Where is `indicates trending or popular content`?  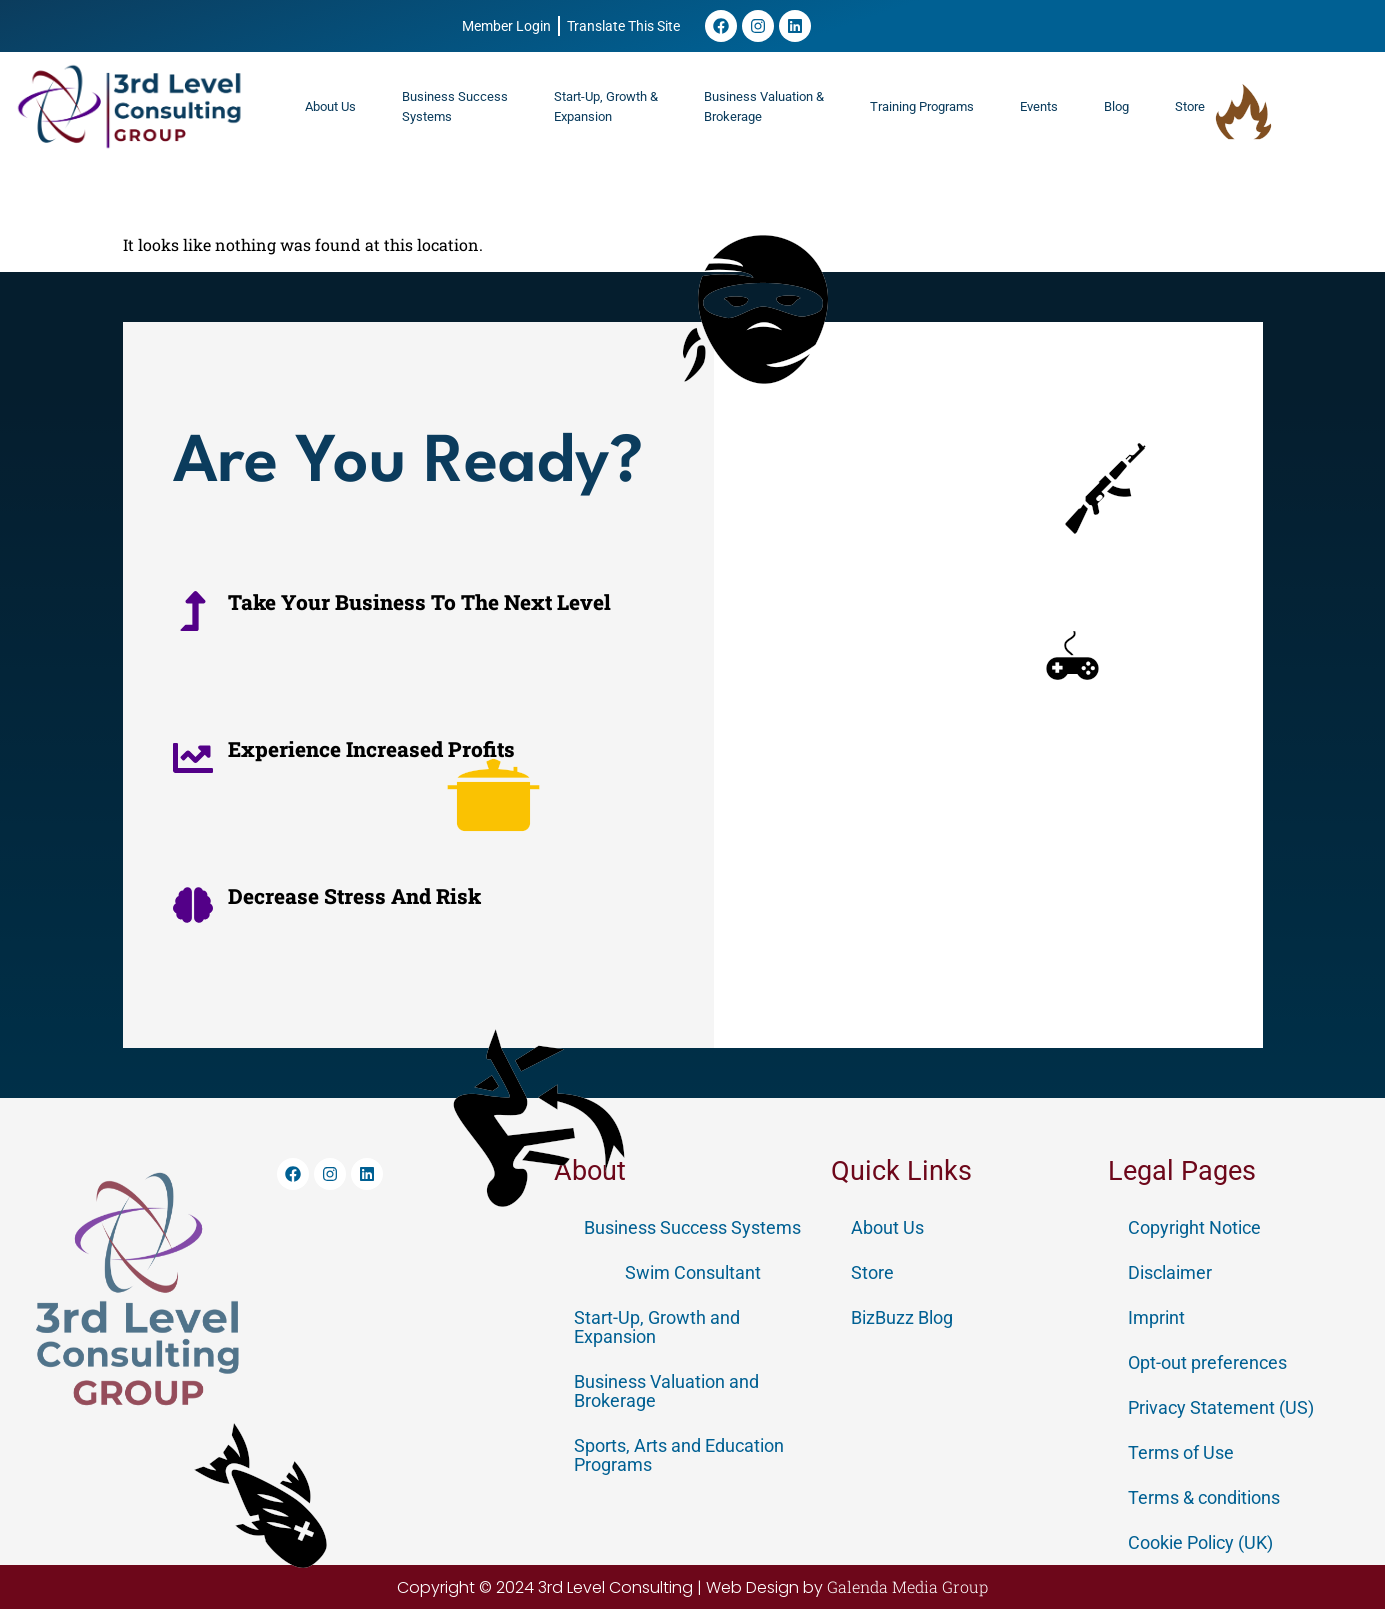 indicates trending or popular content is located at coordinates (1243, 111).